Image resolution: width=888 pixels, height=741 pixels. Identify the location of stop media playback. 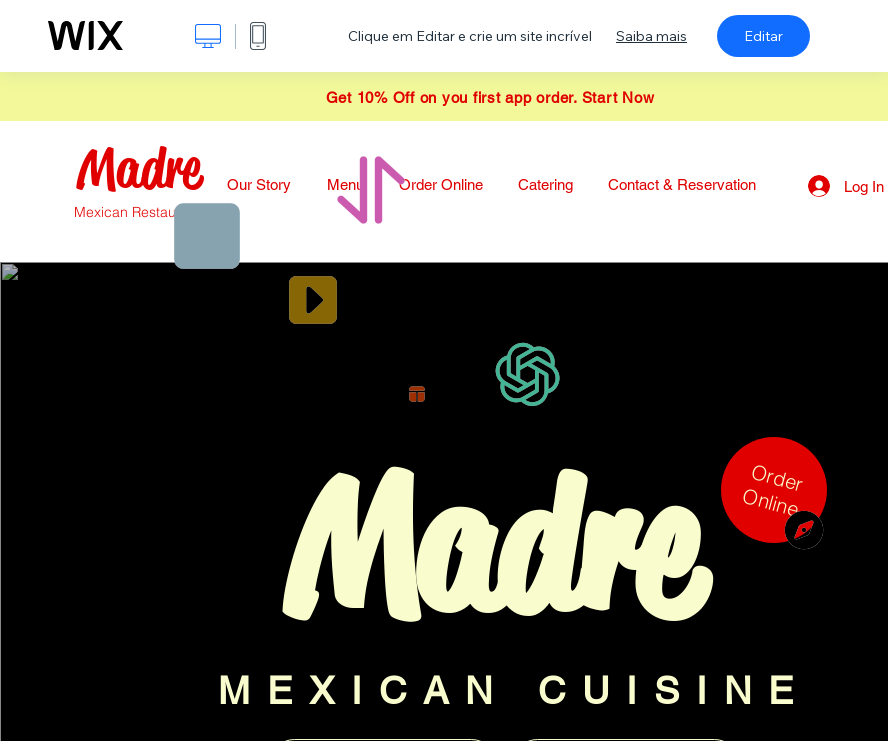
(207, 236).